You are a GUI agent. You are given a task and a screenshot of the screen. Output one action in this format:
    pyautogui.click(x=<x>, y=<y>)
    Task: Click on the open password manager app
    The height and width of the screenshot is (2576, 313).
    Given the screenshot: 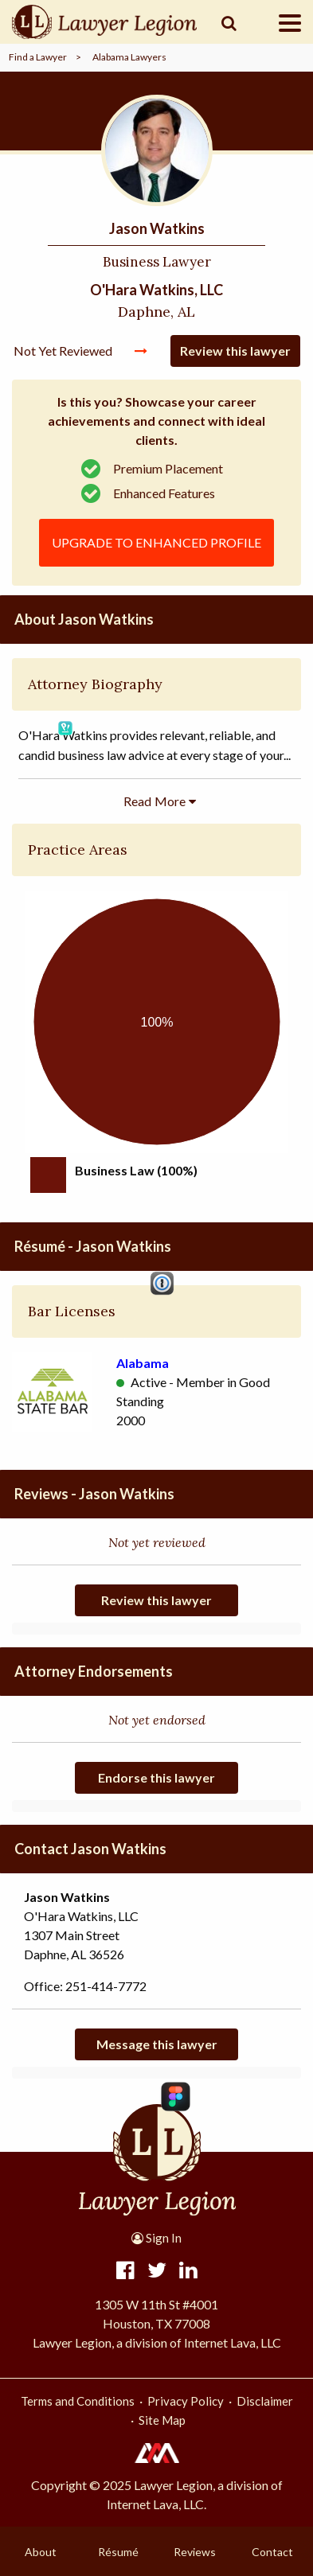 What is the action you would take?
    pyautogui.click(x=162, y=1283)
    